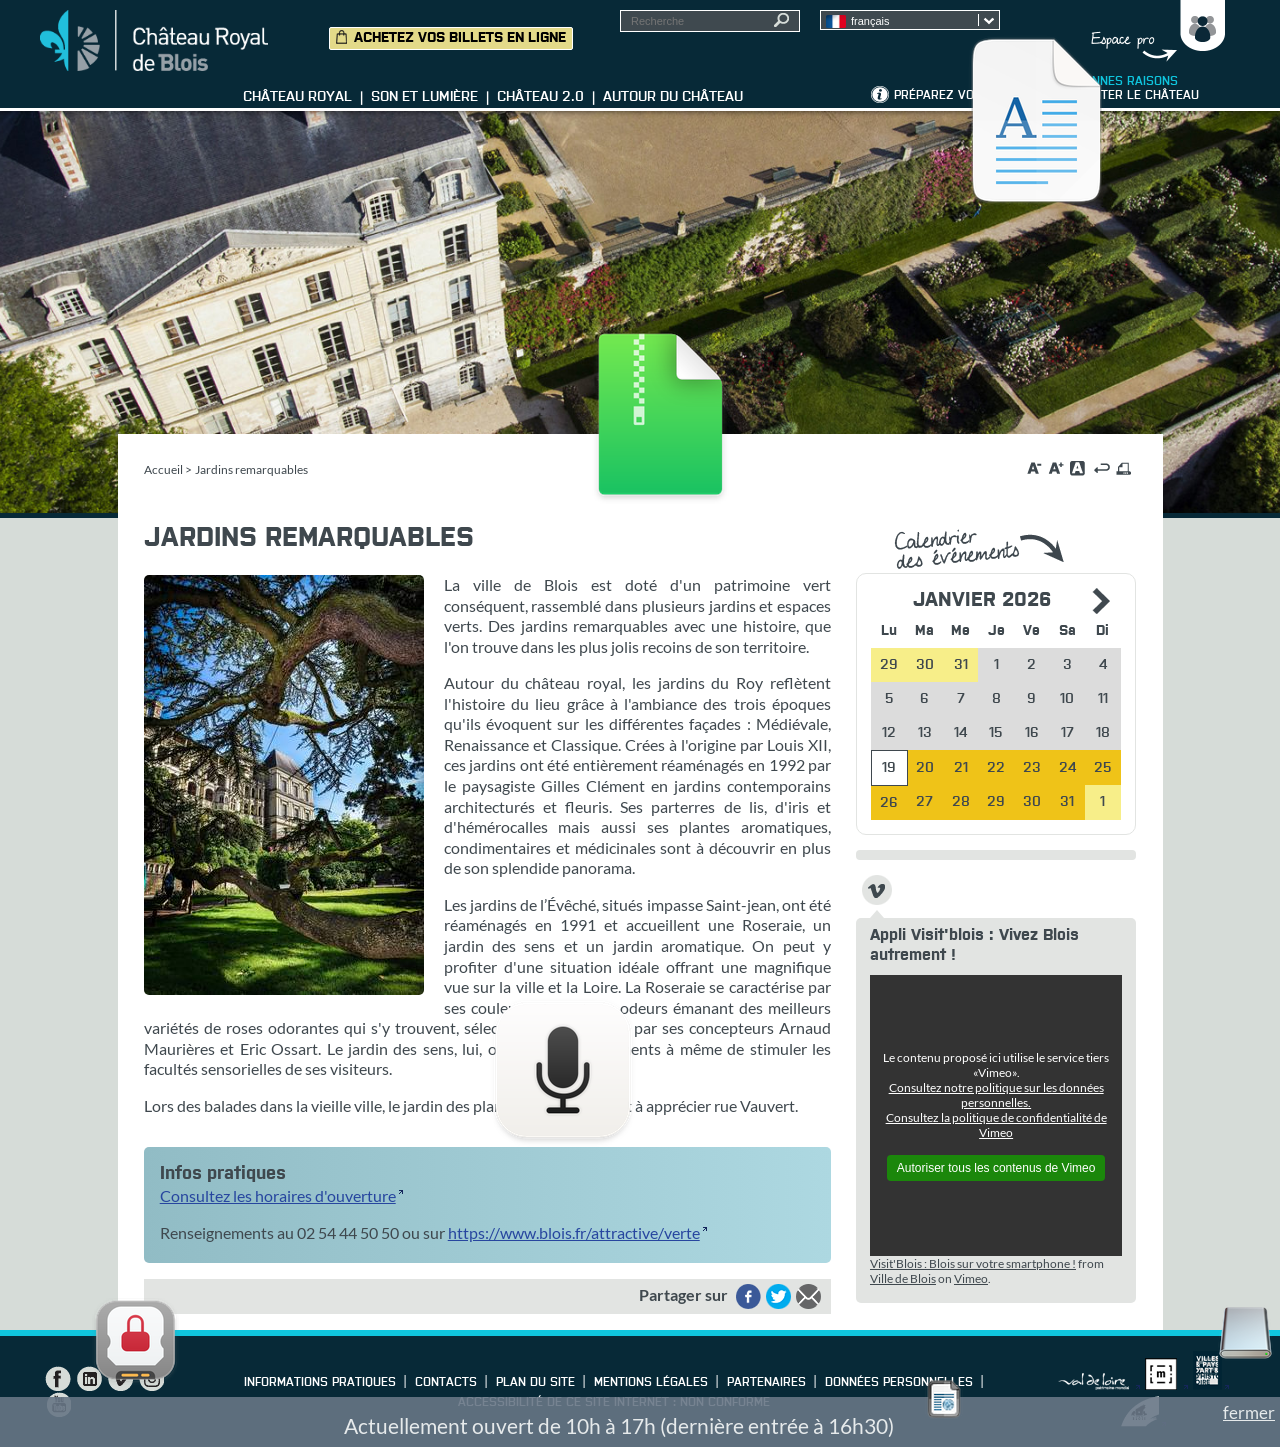 The height and width of the screenshot is (1447, 1280). What do you see at coordinates (660, 417) in the screenshot?
I see `compressed archive file (.arc format)` at bounding box center [660, 417].